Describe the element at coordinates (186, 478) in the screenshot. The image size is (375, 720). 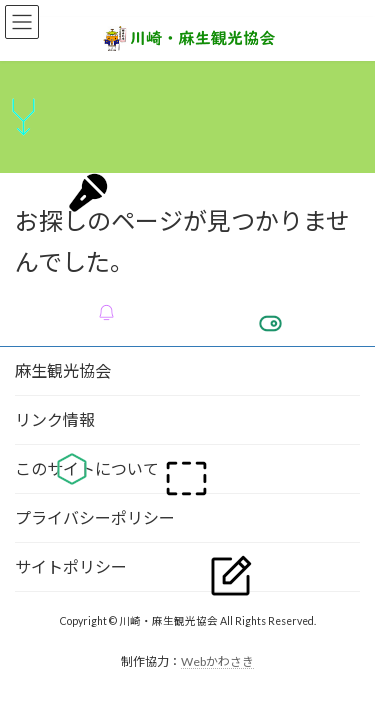
I see `indicates a selection area or bounding box` at that location.